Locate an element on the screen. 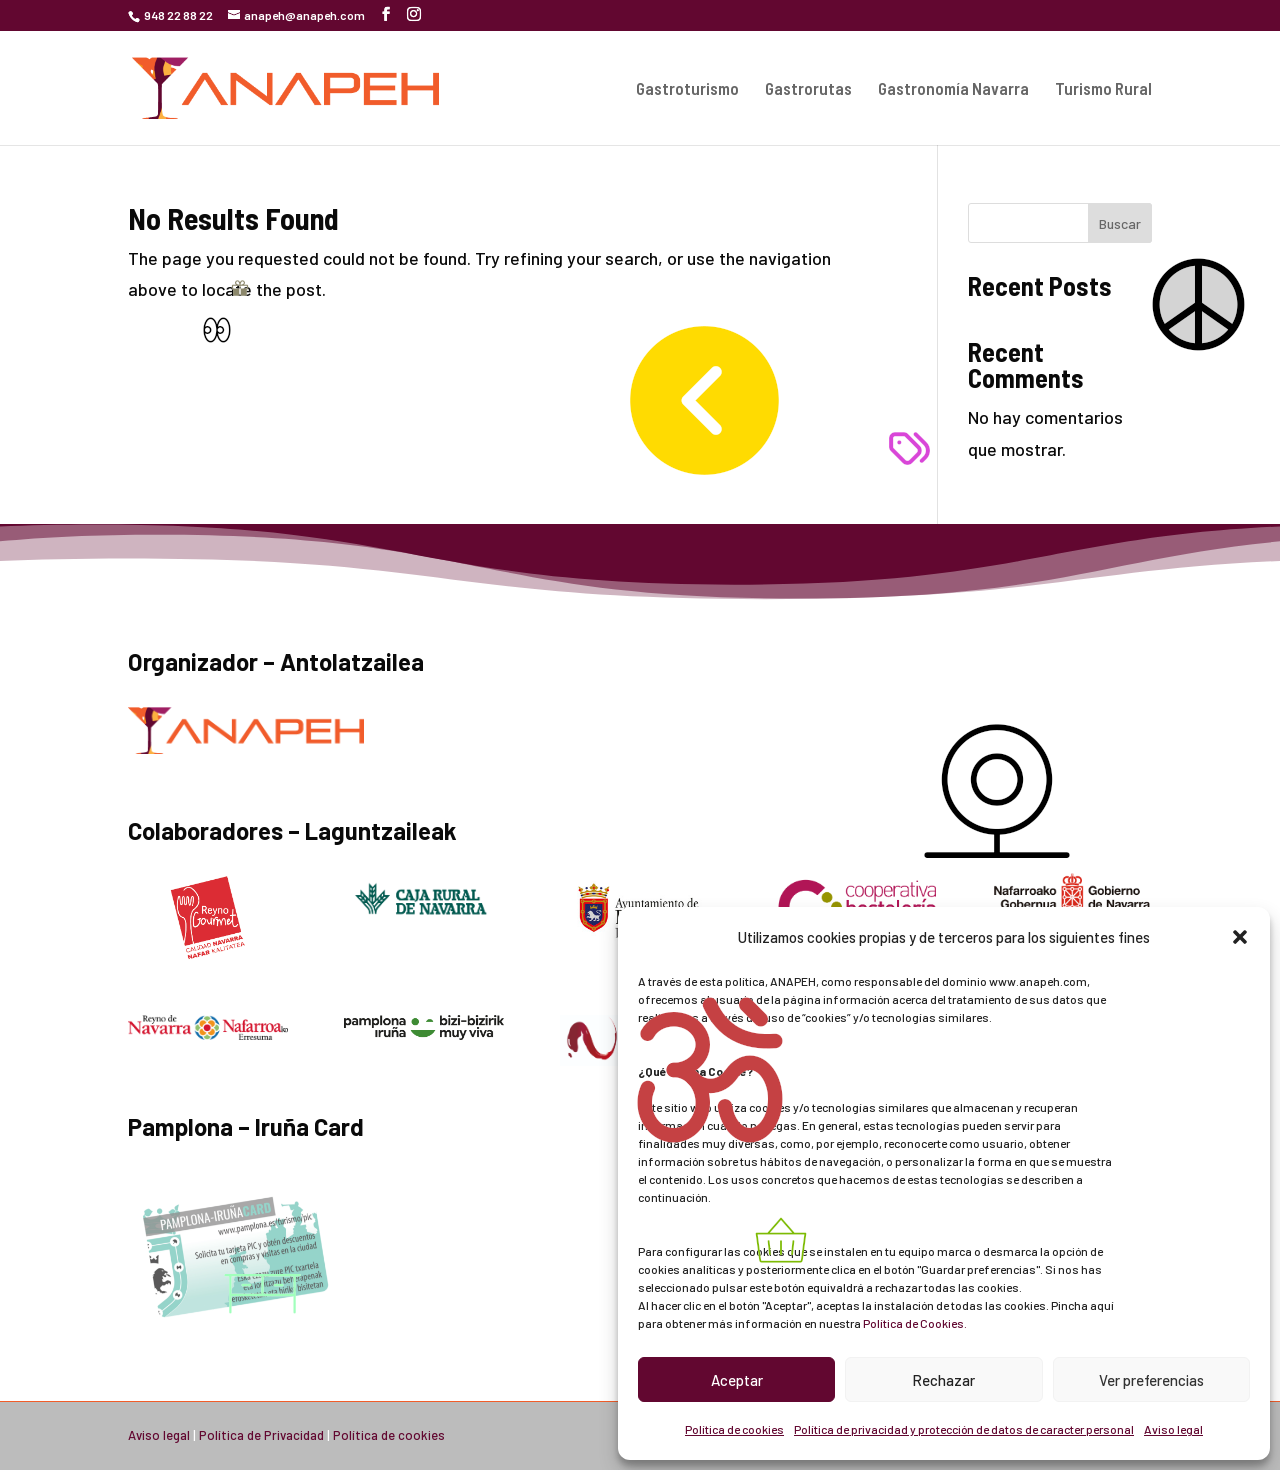  enable webcam or video camera is located at coordinates (997, 797).